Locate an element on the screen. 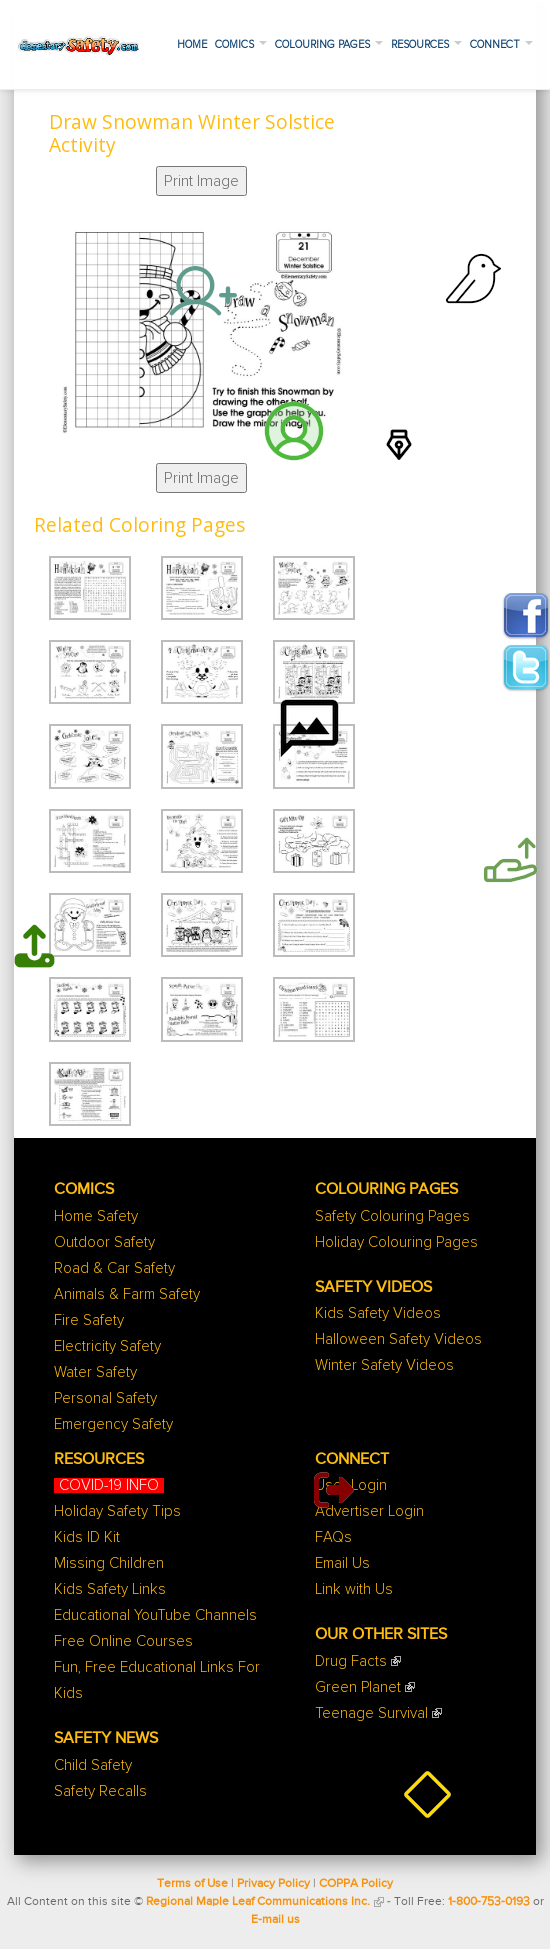 This screenshot has height=1949, width=550. upload a file or document is located at coordinates (34, 947).